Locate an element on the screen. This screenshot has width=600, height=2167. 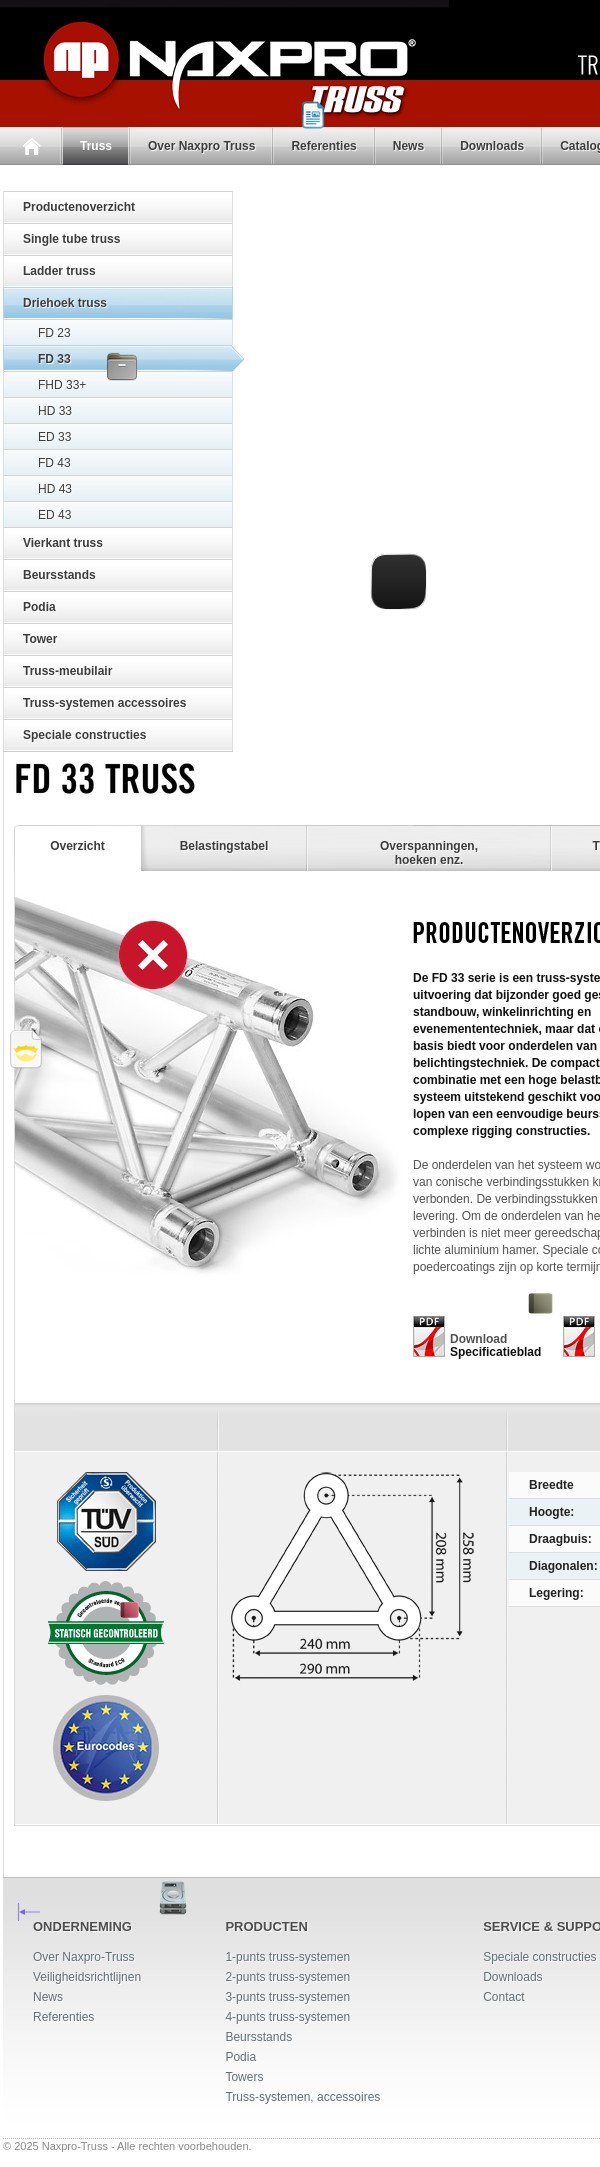
go to the first item in a list or sequence is located at coordinates (29, 1912).